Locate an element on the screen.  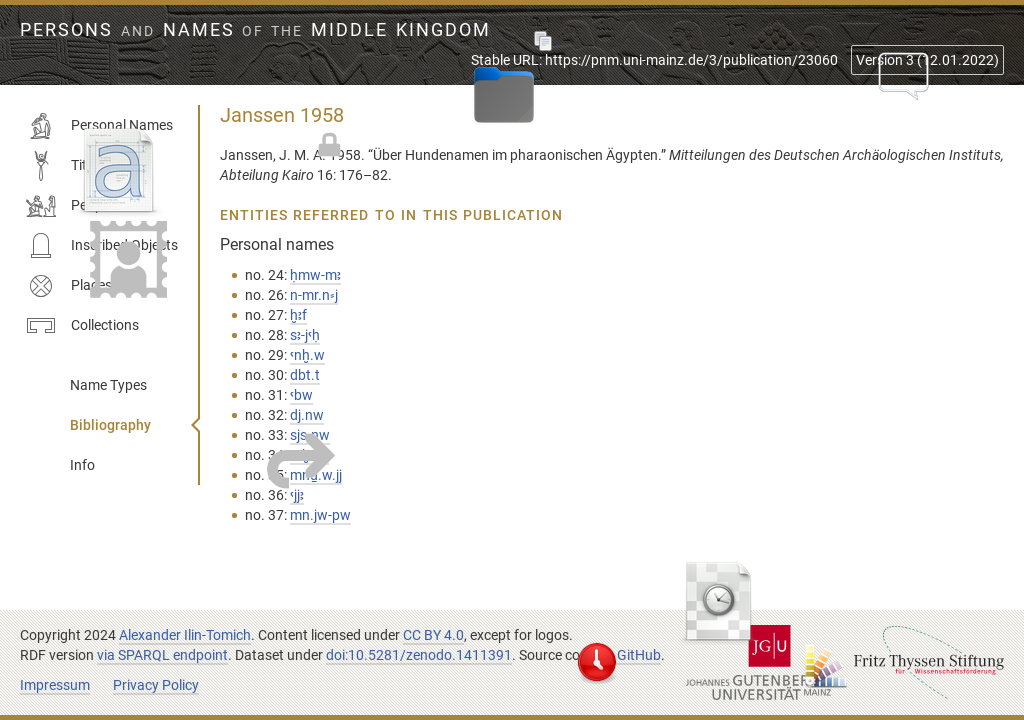
copy selected content to clipboard is located at coordinates (543, 41).